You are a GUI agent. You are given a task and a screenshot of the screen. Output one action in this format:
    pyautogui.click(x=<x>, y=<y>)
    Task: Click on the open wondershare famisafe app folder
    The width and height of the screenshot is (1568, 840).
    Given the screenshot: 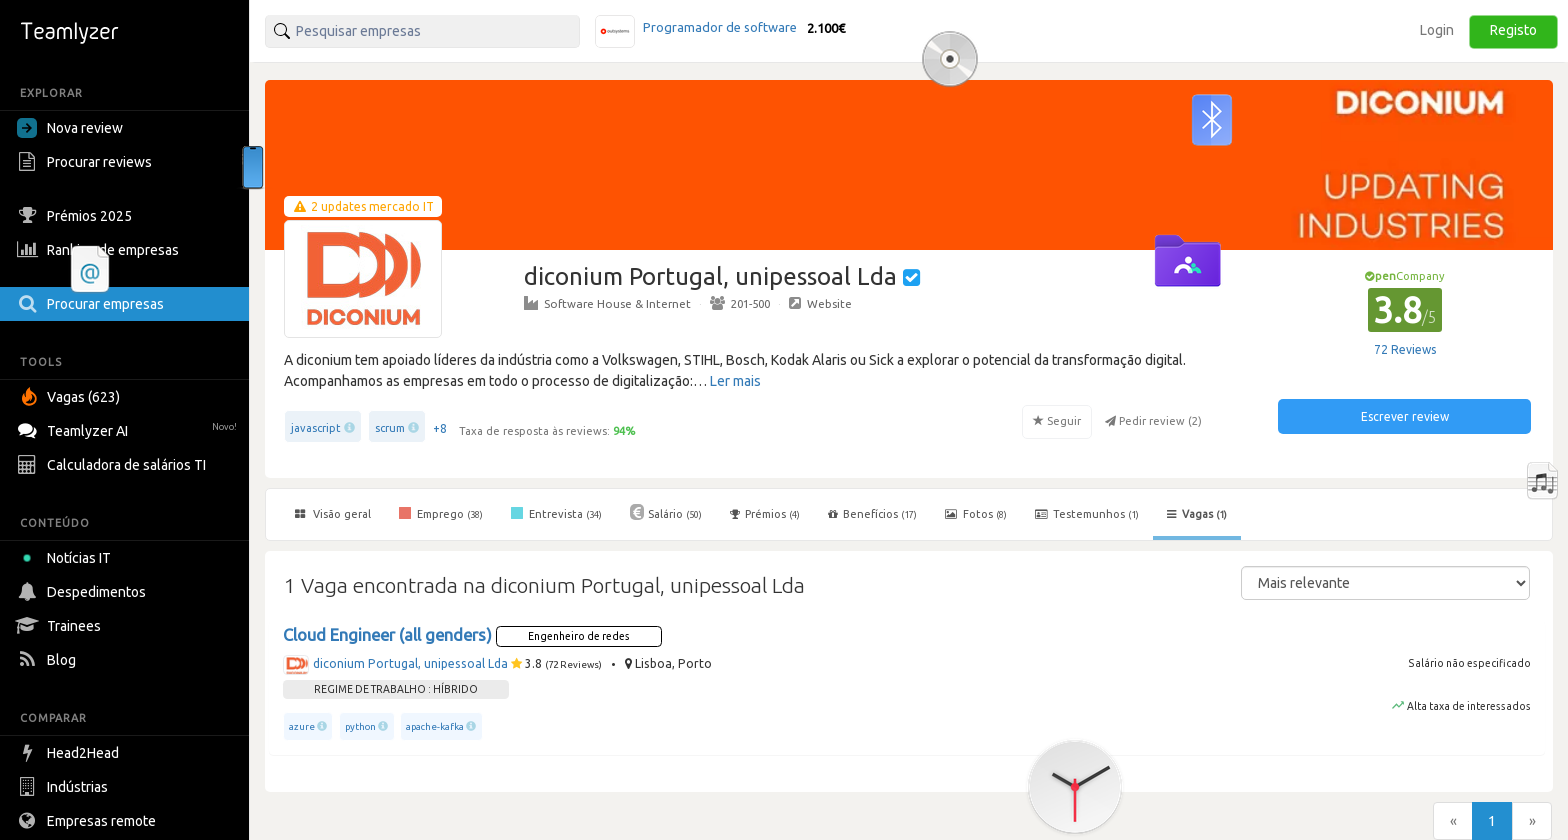 What is the action you would take?
    pyautogui.click(x=1187, y=262)
    